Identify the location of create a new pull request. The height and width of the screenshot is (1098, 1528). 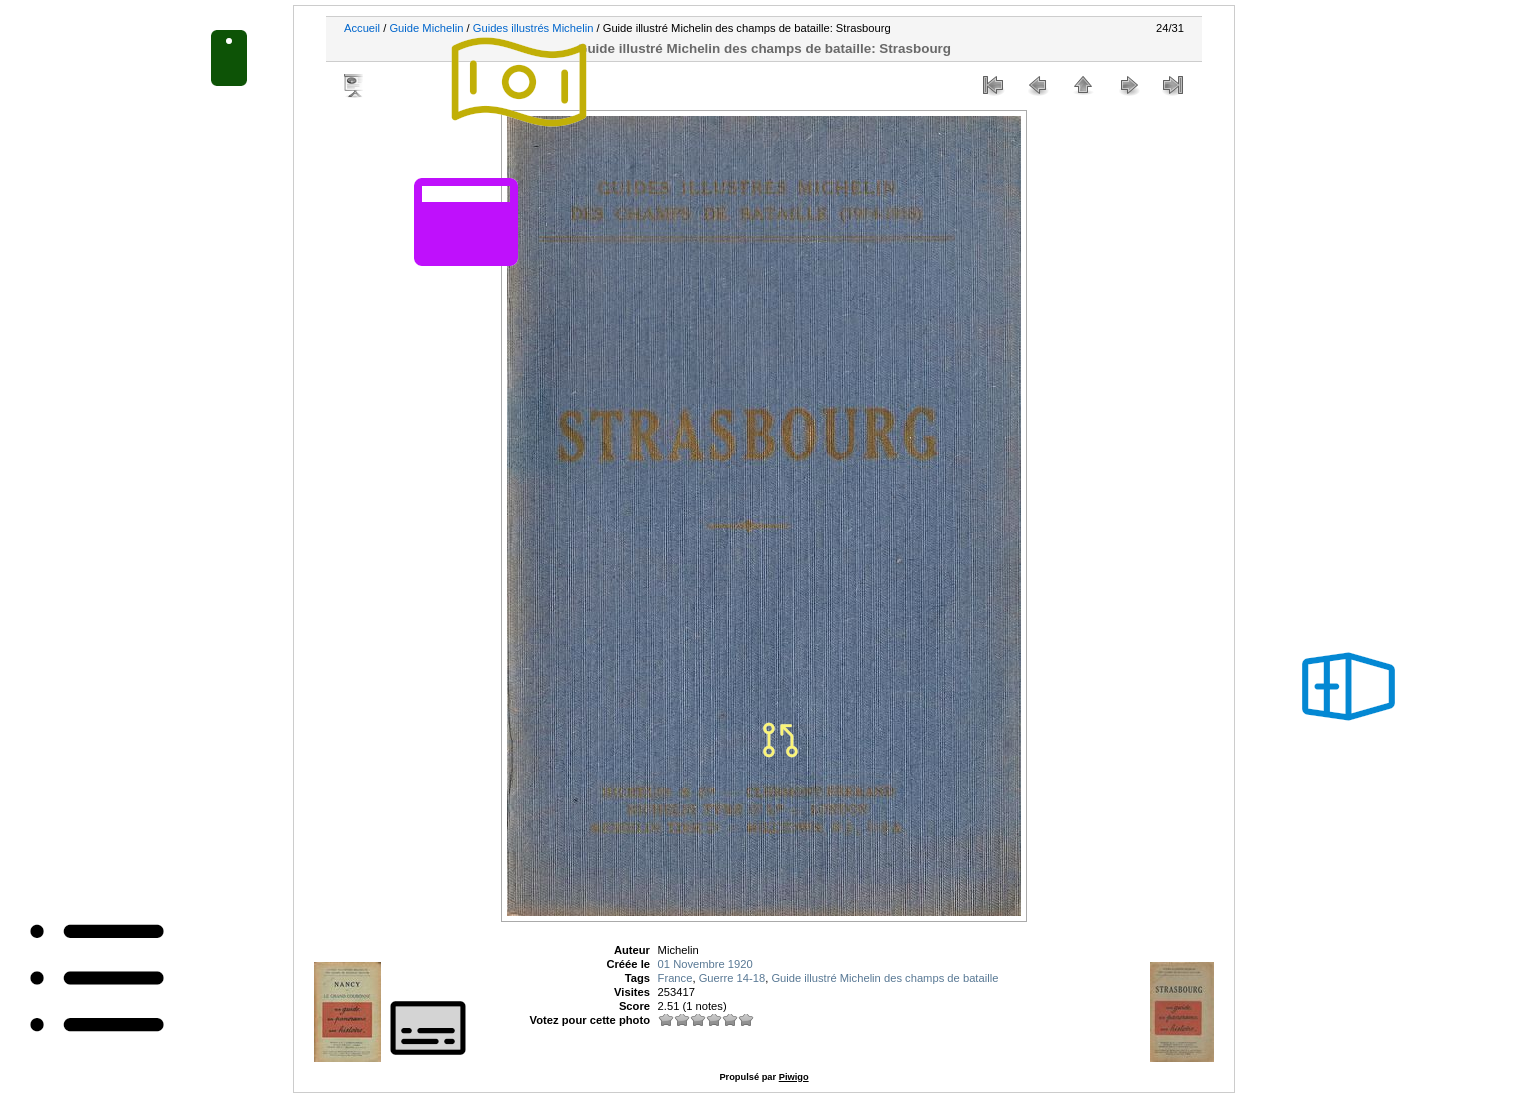
(779, 740).